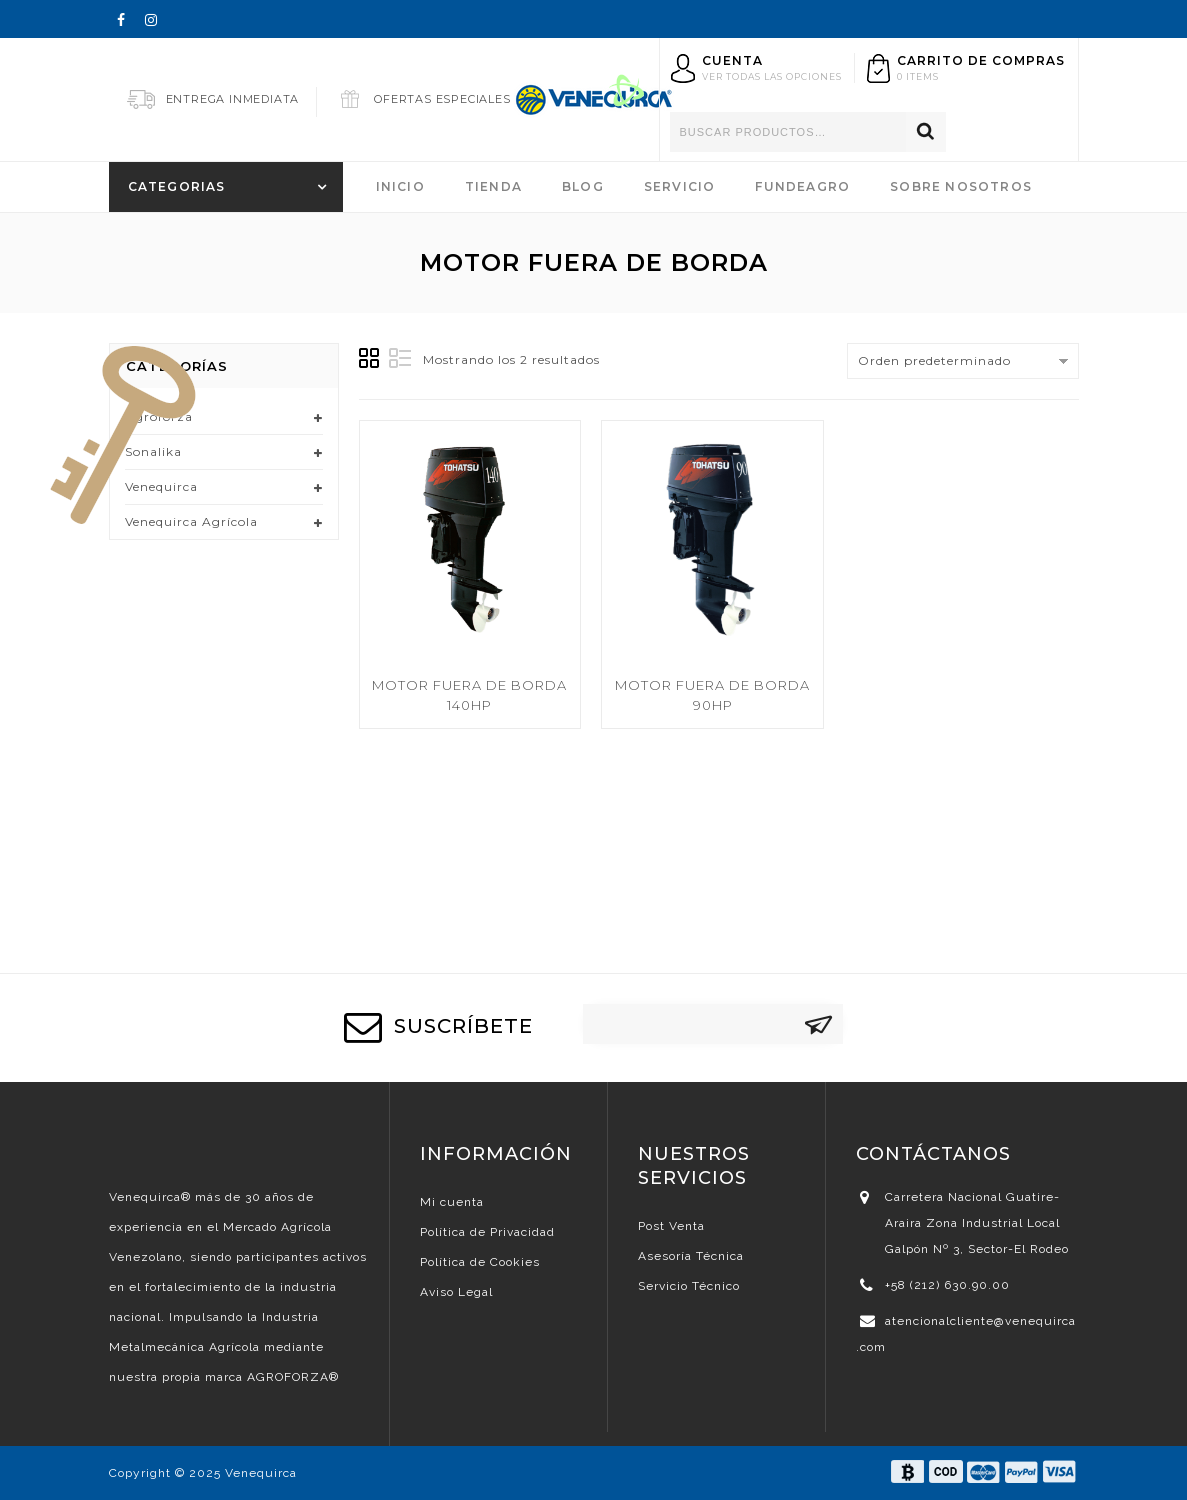 The width and height of the screenshot is (1187, 1500). I want to click on launch Battle.net gaming client, so click(626, 91).